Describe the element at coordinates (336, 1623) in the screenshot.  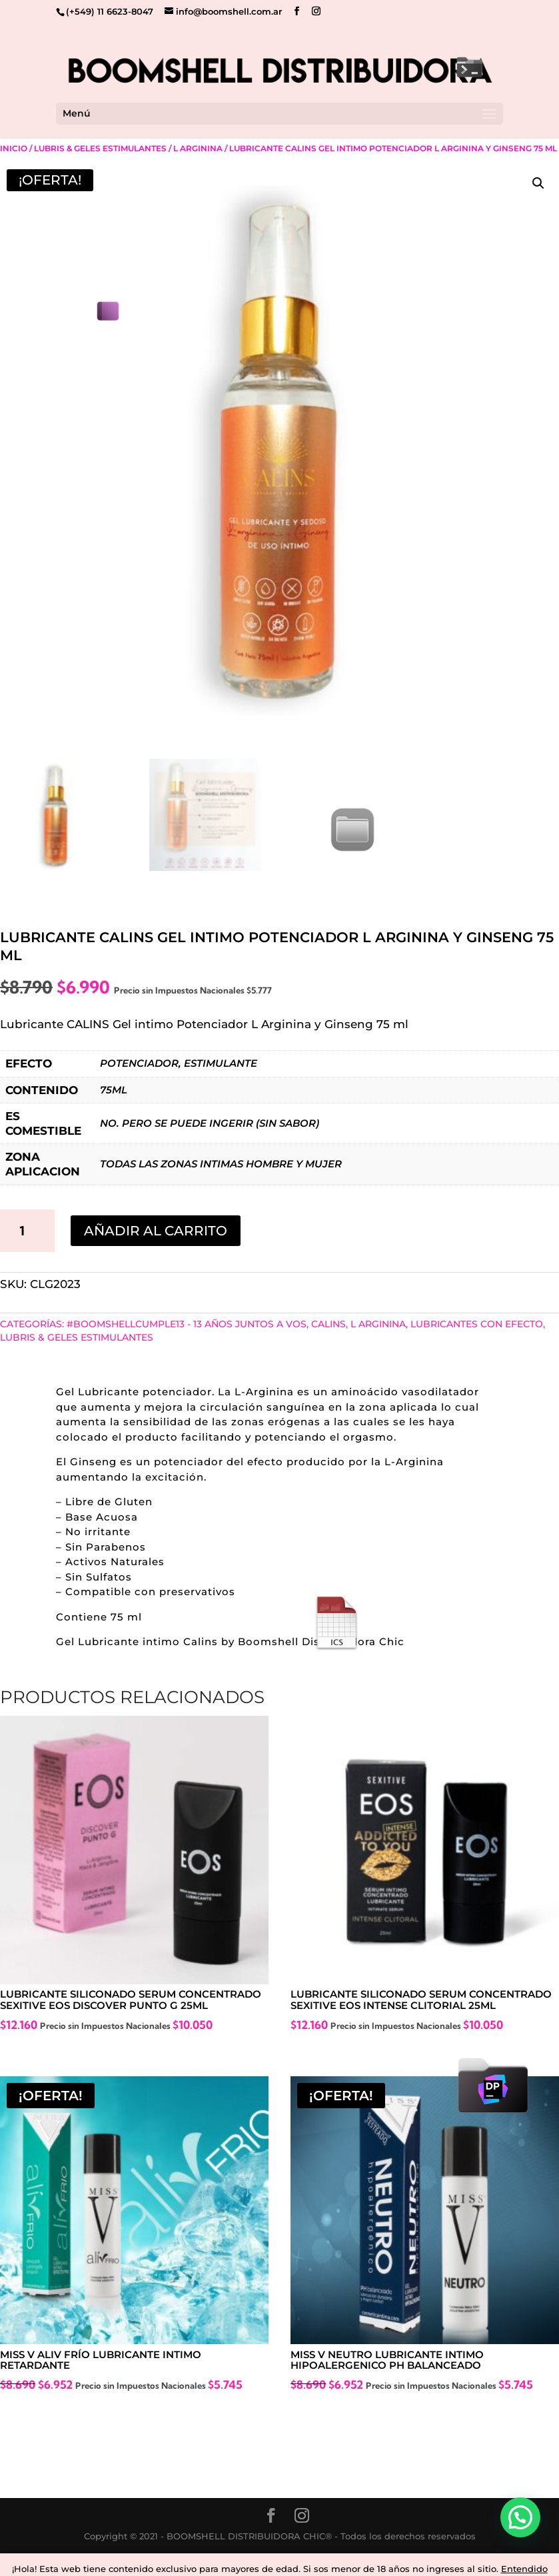
I see `open or import an ICS calendar file` at that location.